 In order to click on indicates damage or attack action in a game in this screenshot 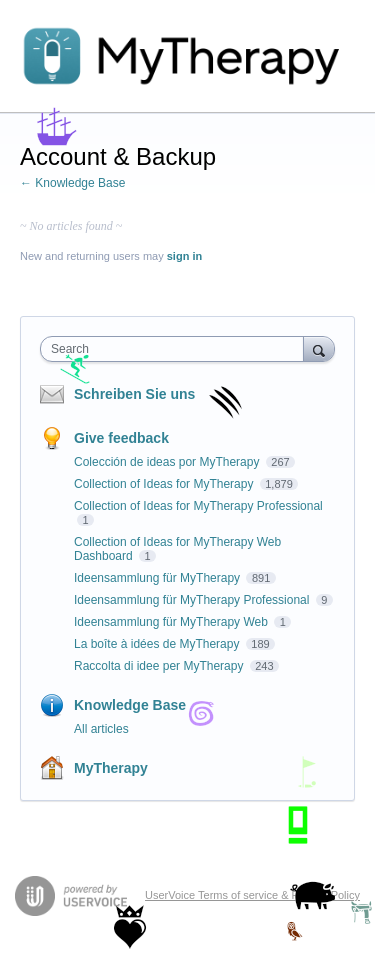, I will do `click(225, 402)`.